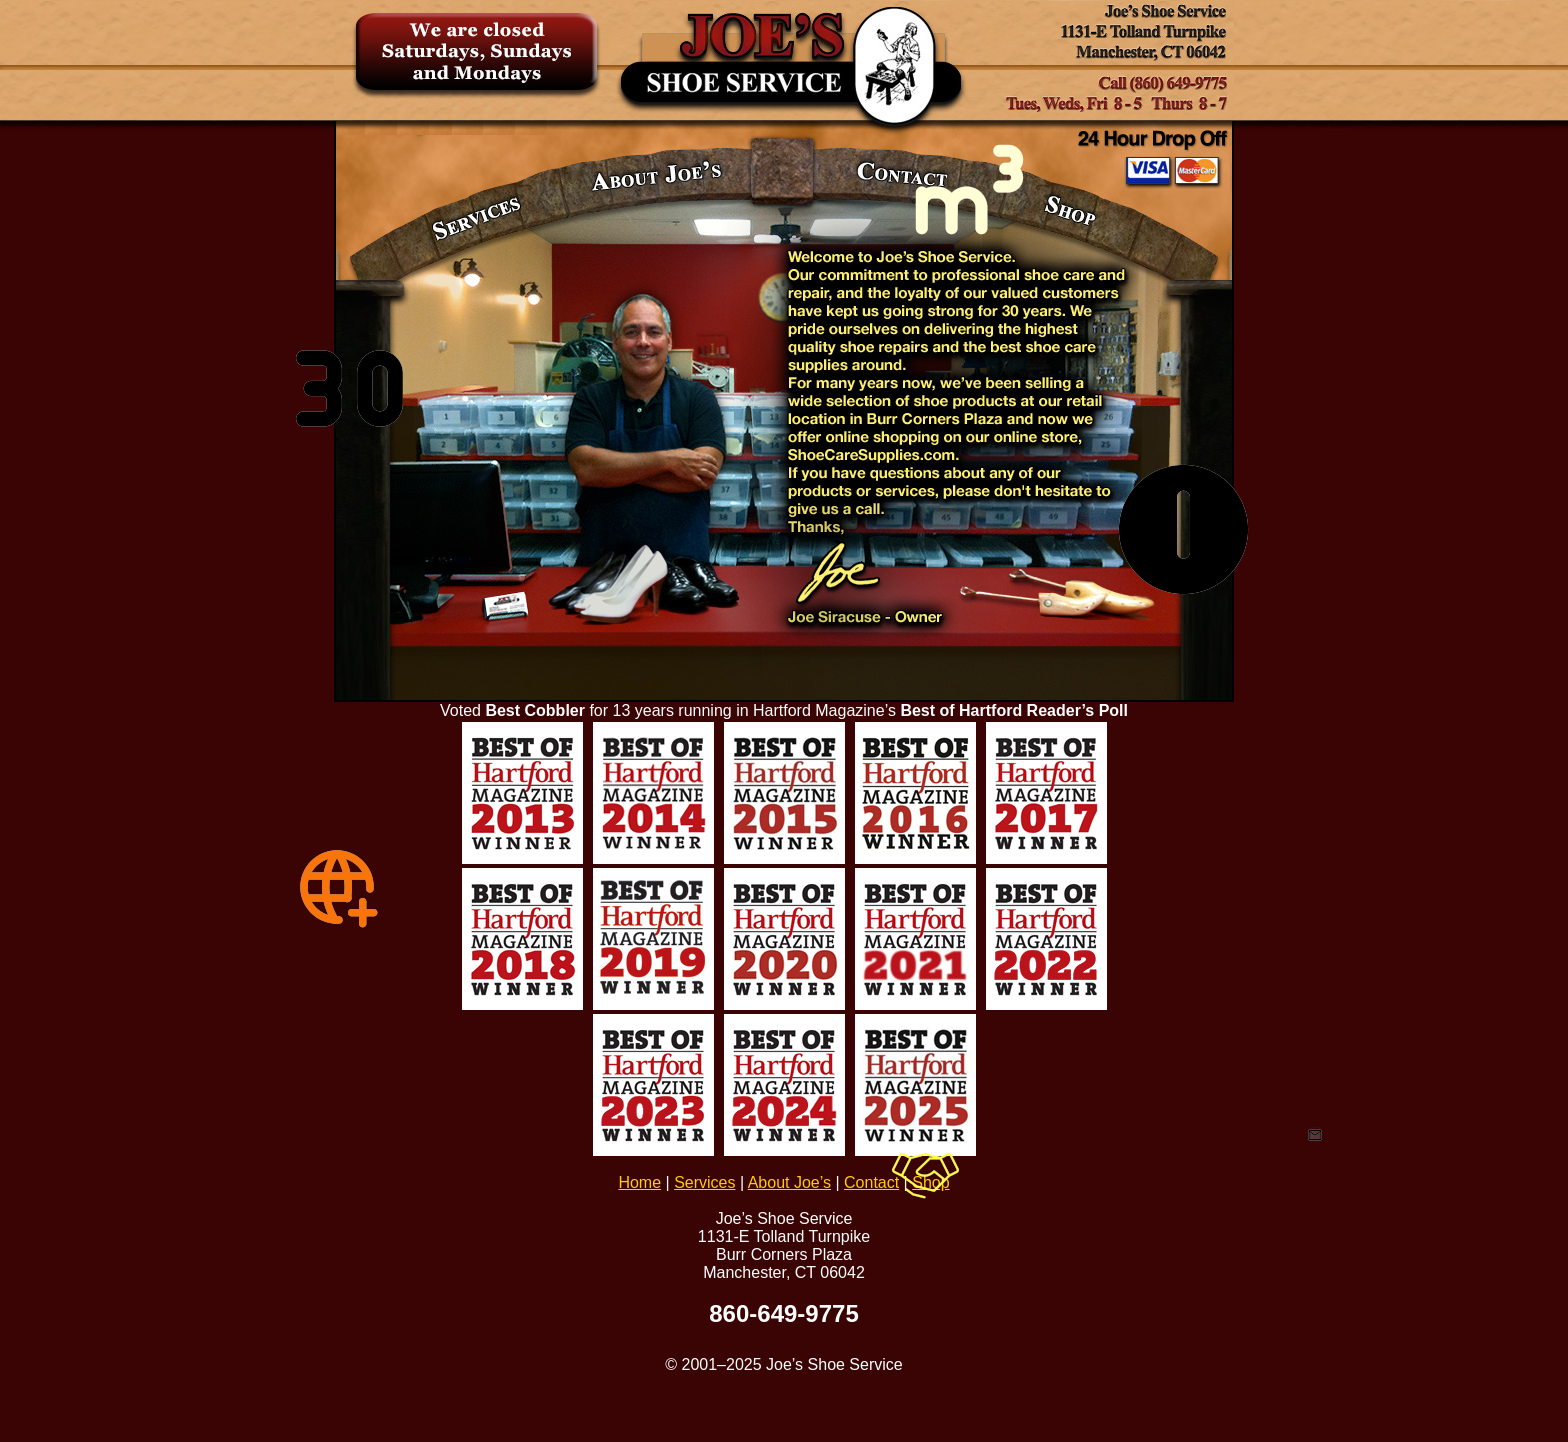  Describe the element at coordinates (969, 192) in the screenshot. I see `indicates volume measurement in cubic meters` at that location.